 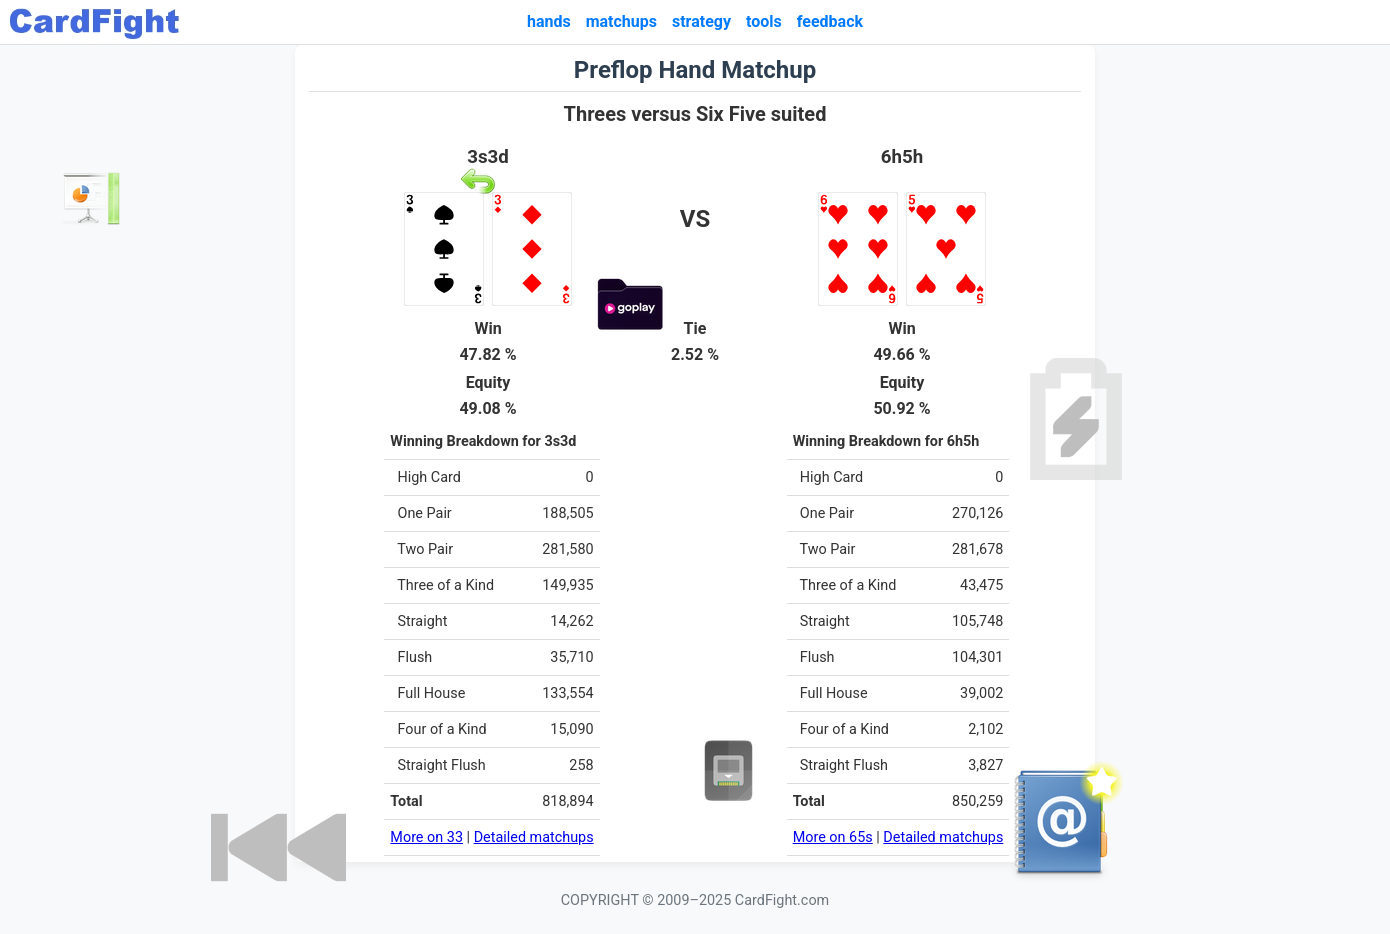 What do you see at coordinates (728, 770) in the screenshot?
I see `a ROM file or cartridge game data` at bounding box center [728, 770].